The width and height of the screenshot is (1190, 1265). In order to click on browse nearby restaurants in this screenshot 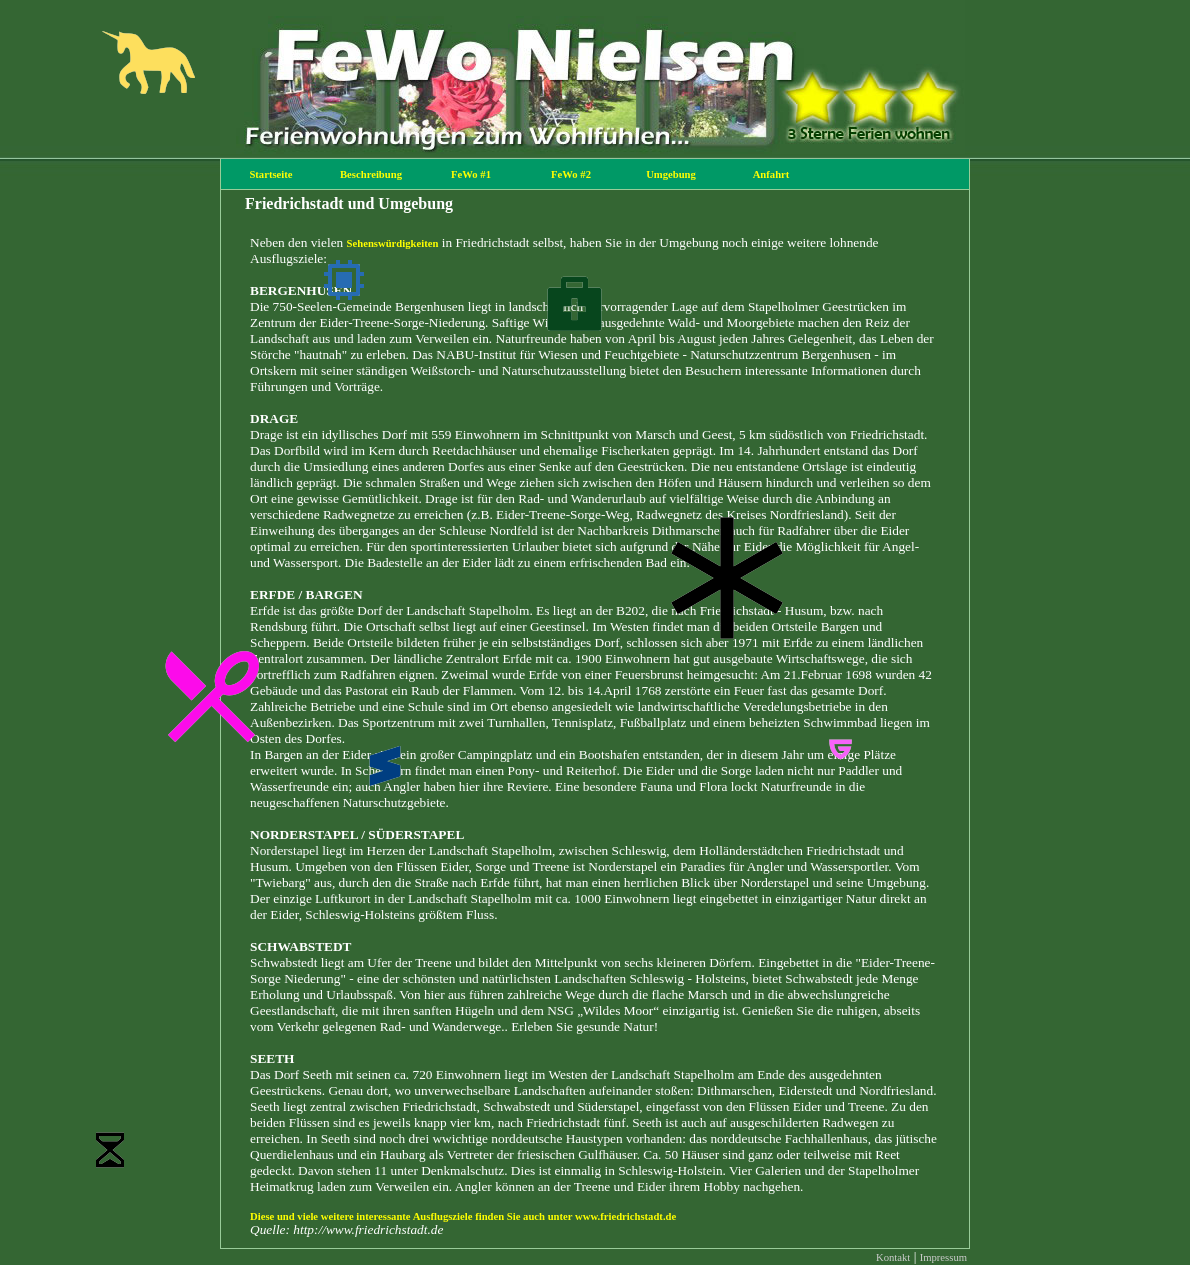, I will do `click(211, 693)`.